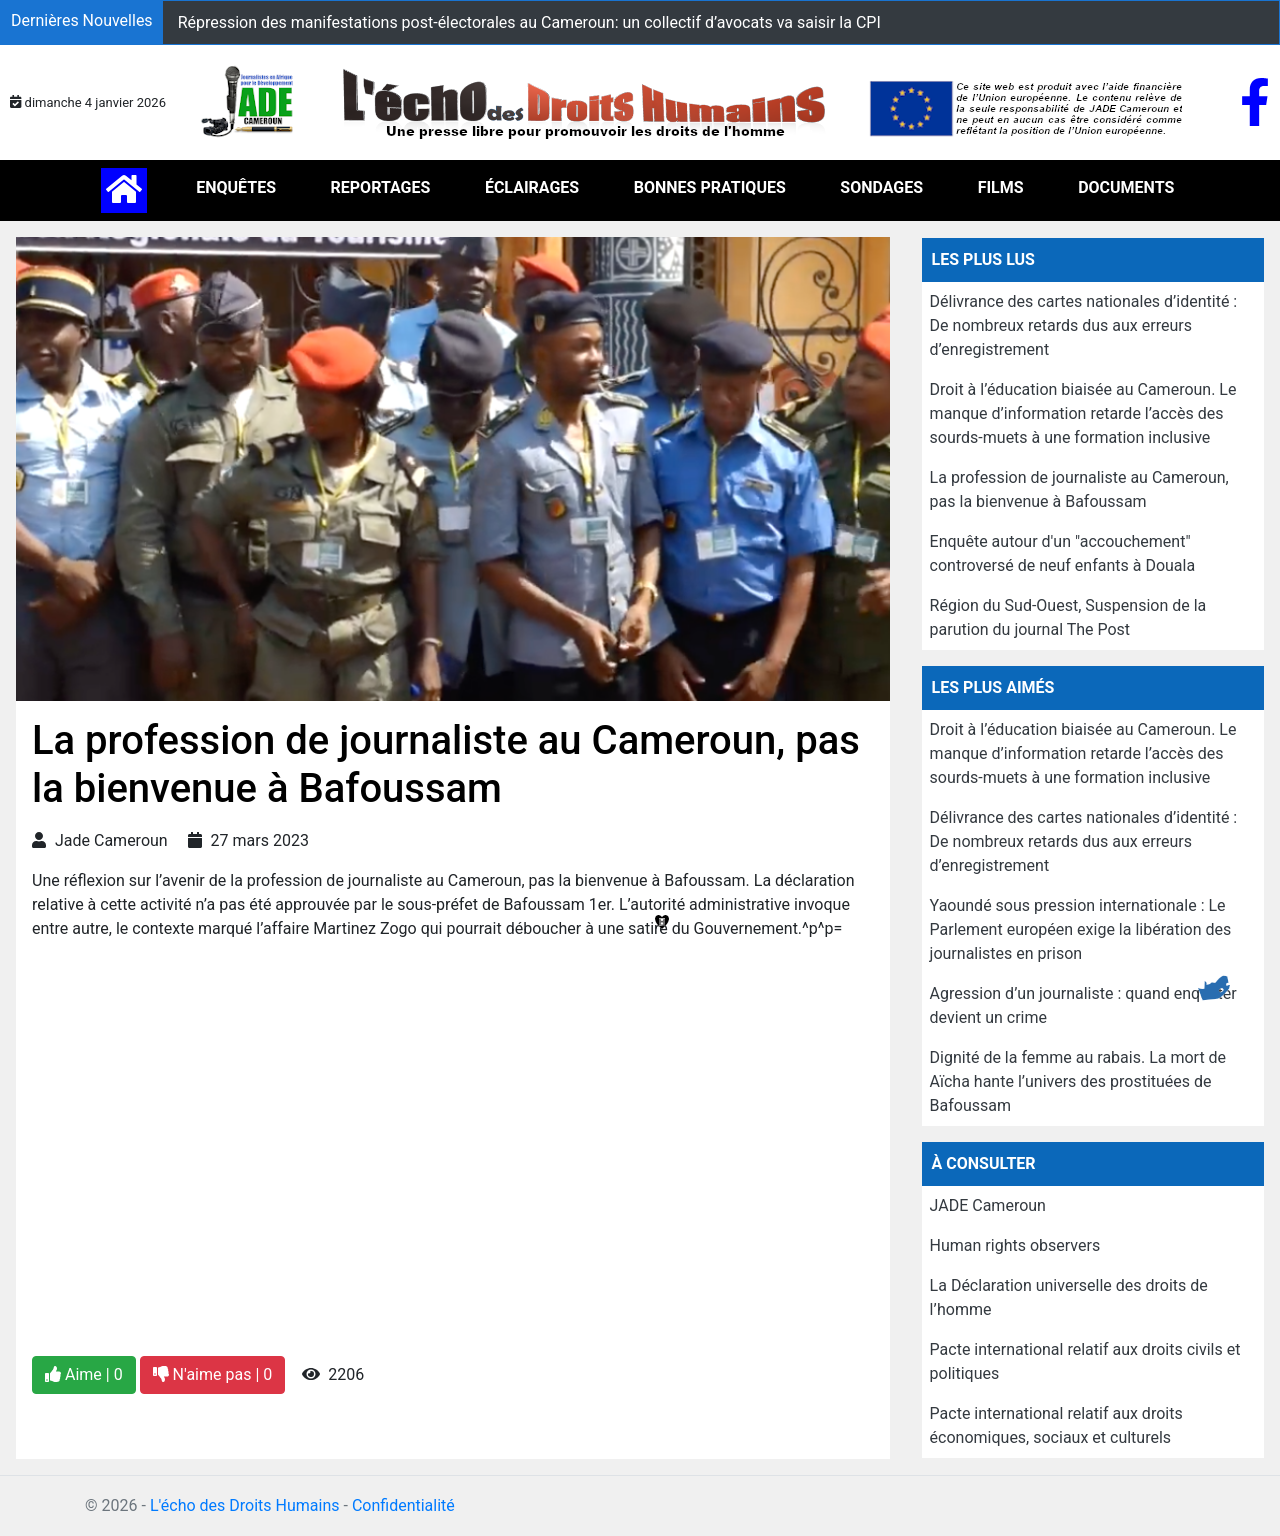 The width and height of the screenshot is (1280, 1536). I want to click on indicates a lasting relationship or permanent bond in a game, so click(662, 922).